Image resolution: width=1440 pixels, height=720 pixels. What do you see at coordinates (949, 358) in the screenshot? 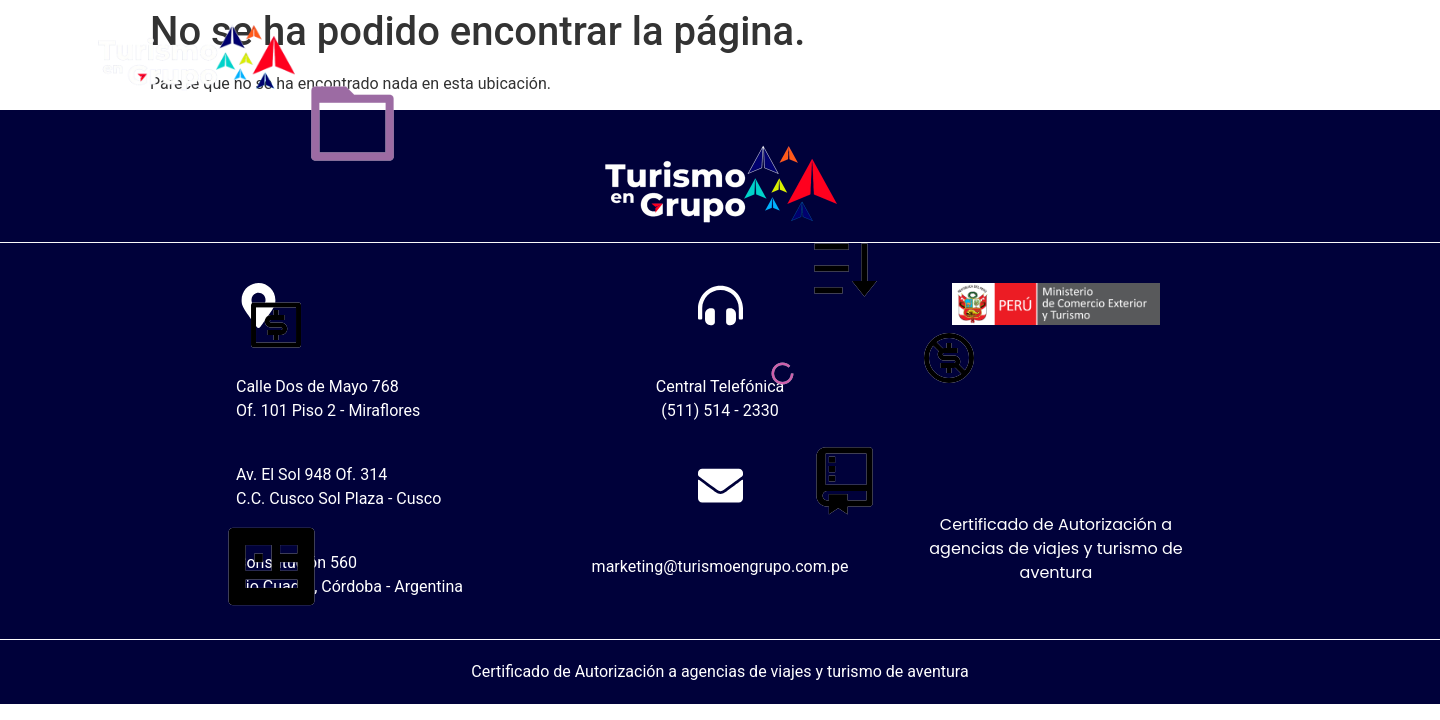
I see `indicates non-commercial use license` at bounding box center [949, 358].